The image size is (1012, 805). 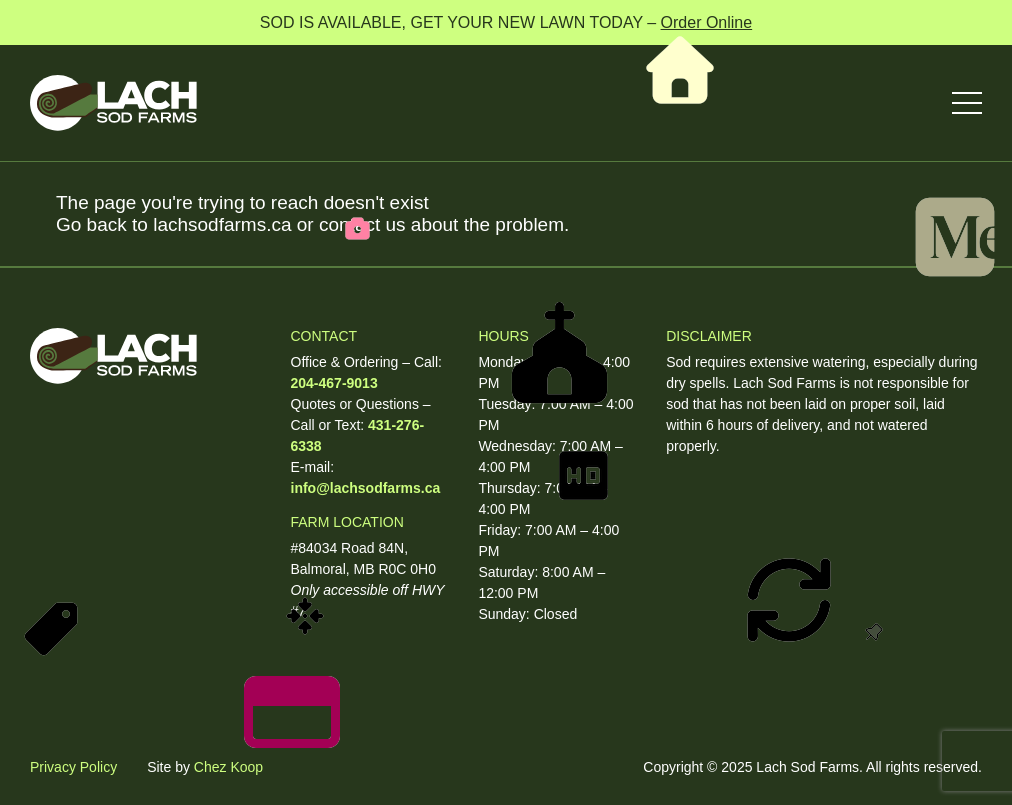 I want to click on pin an item to keep it visible, so click(x=873, y=632).